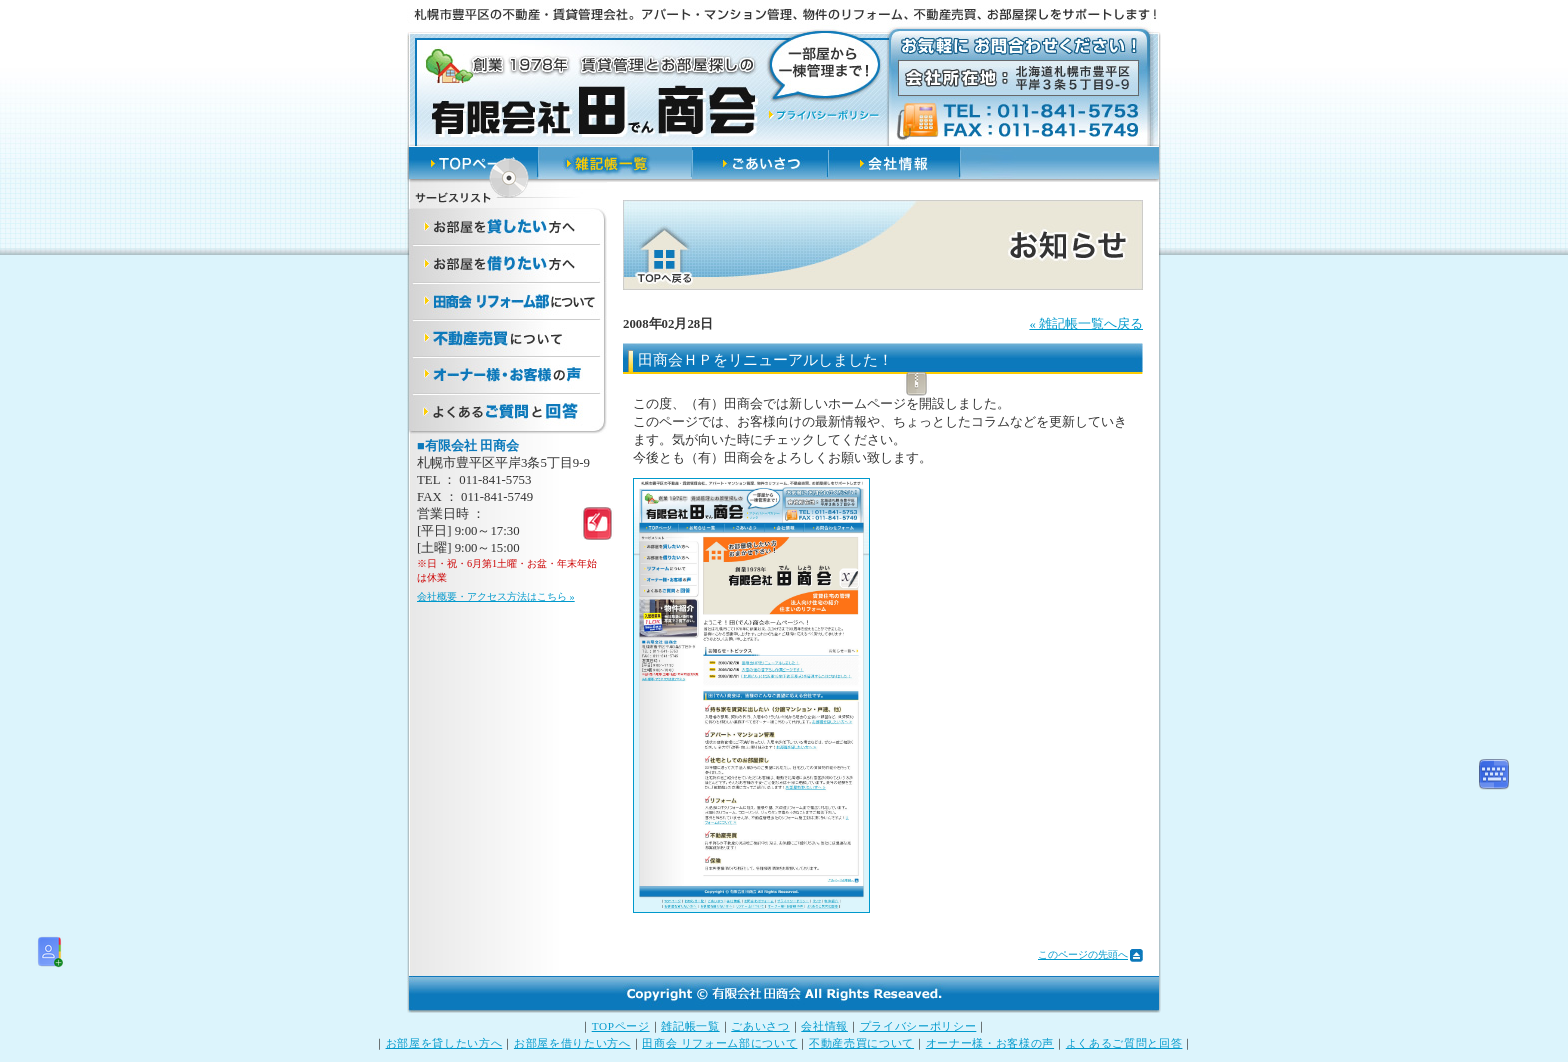  I want to click on an EPS image file, so click(597, 523).